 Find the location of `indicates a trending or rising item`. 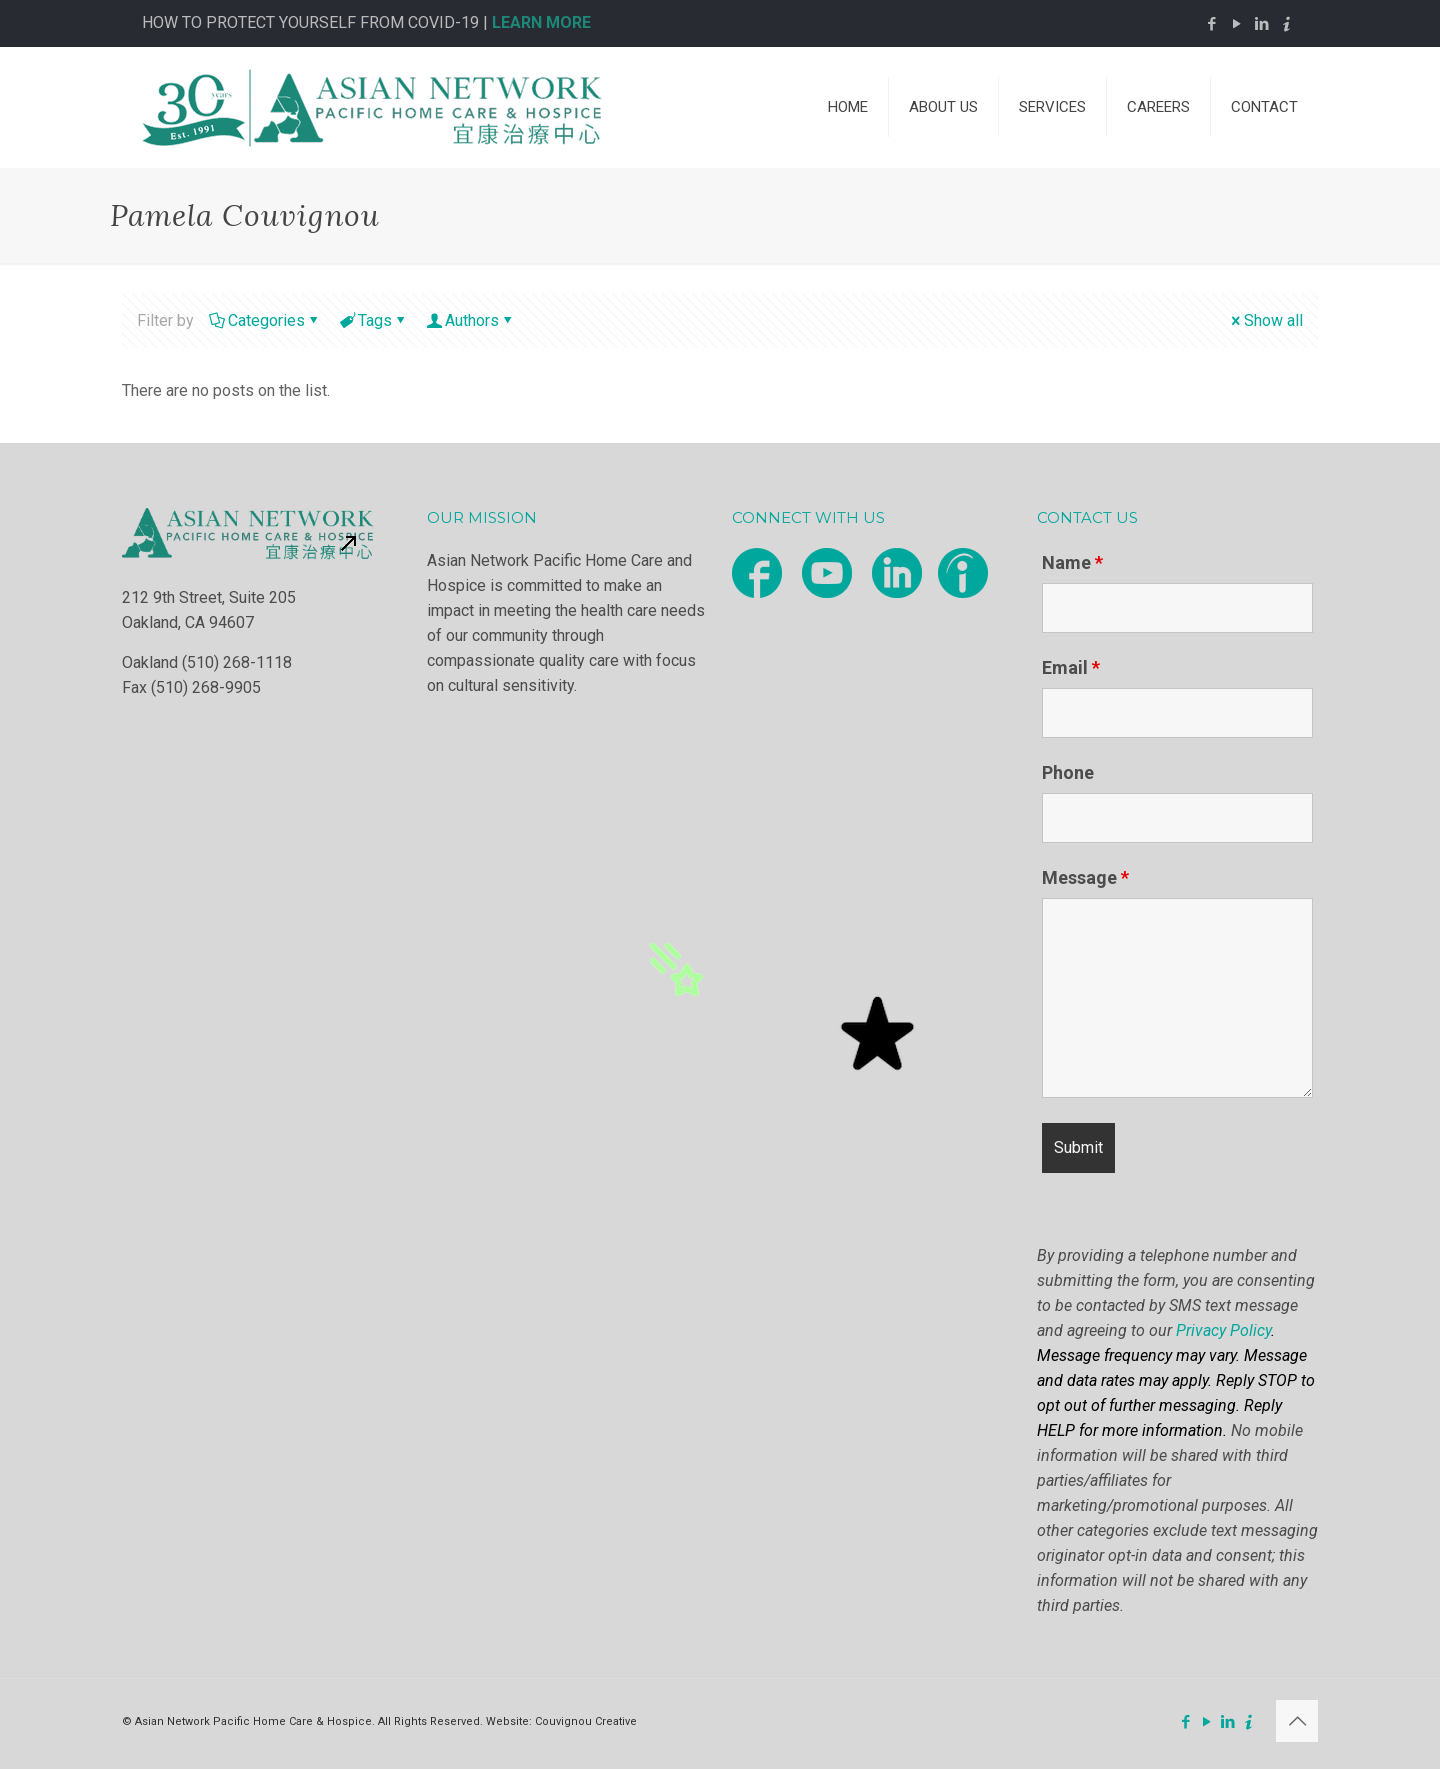

indicates a trending or rising item is located at coordinates (676, 969).